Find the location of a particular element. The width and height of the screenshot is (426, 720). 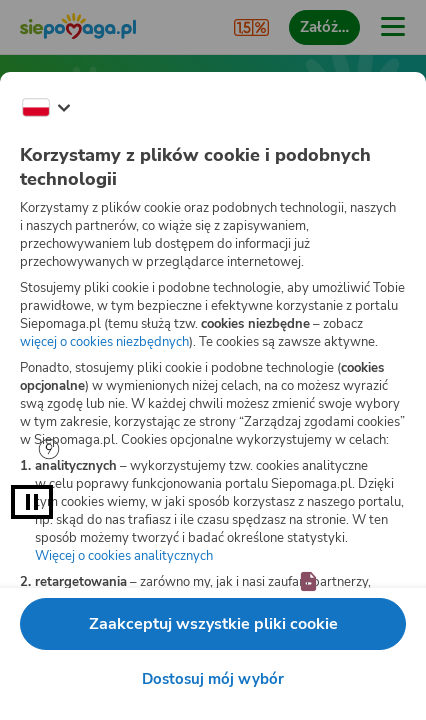

pause a presentation or slideshow is located at coordinates (32, 502).